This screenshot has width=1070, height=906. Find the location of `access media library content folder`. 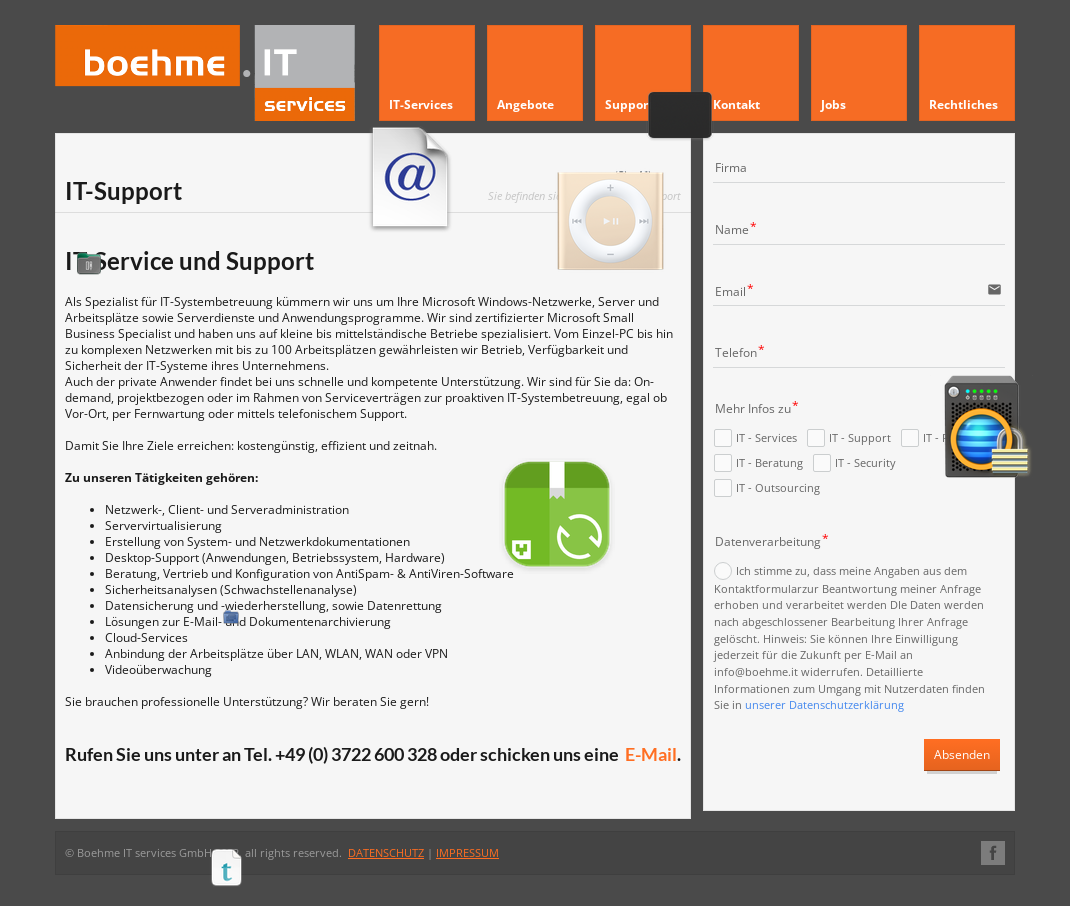

access media library content folder is located at coordinates (231, 617).